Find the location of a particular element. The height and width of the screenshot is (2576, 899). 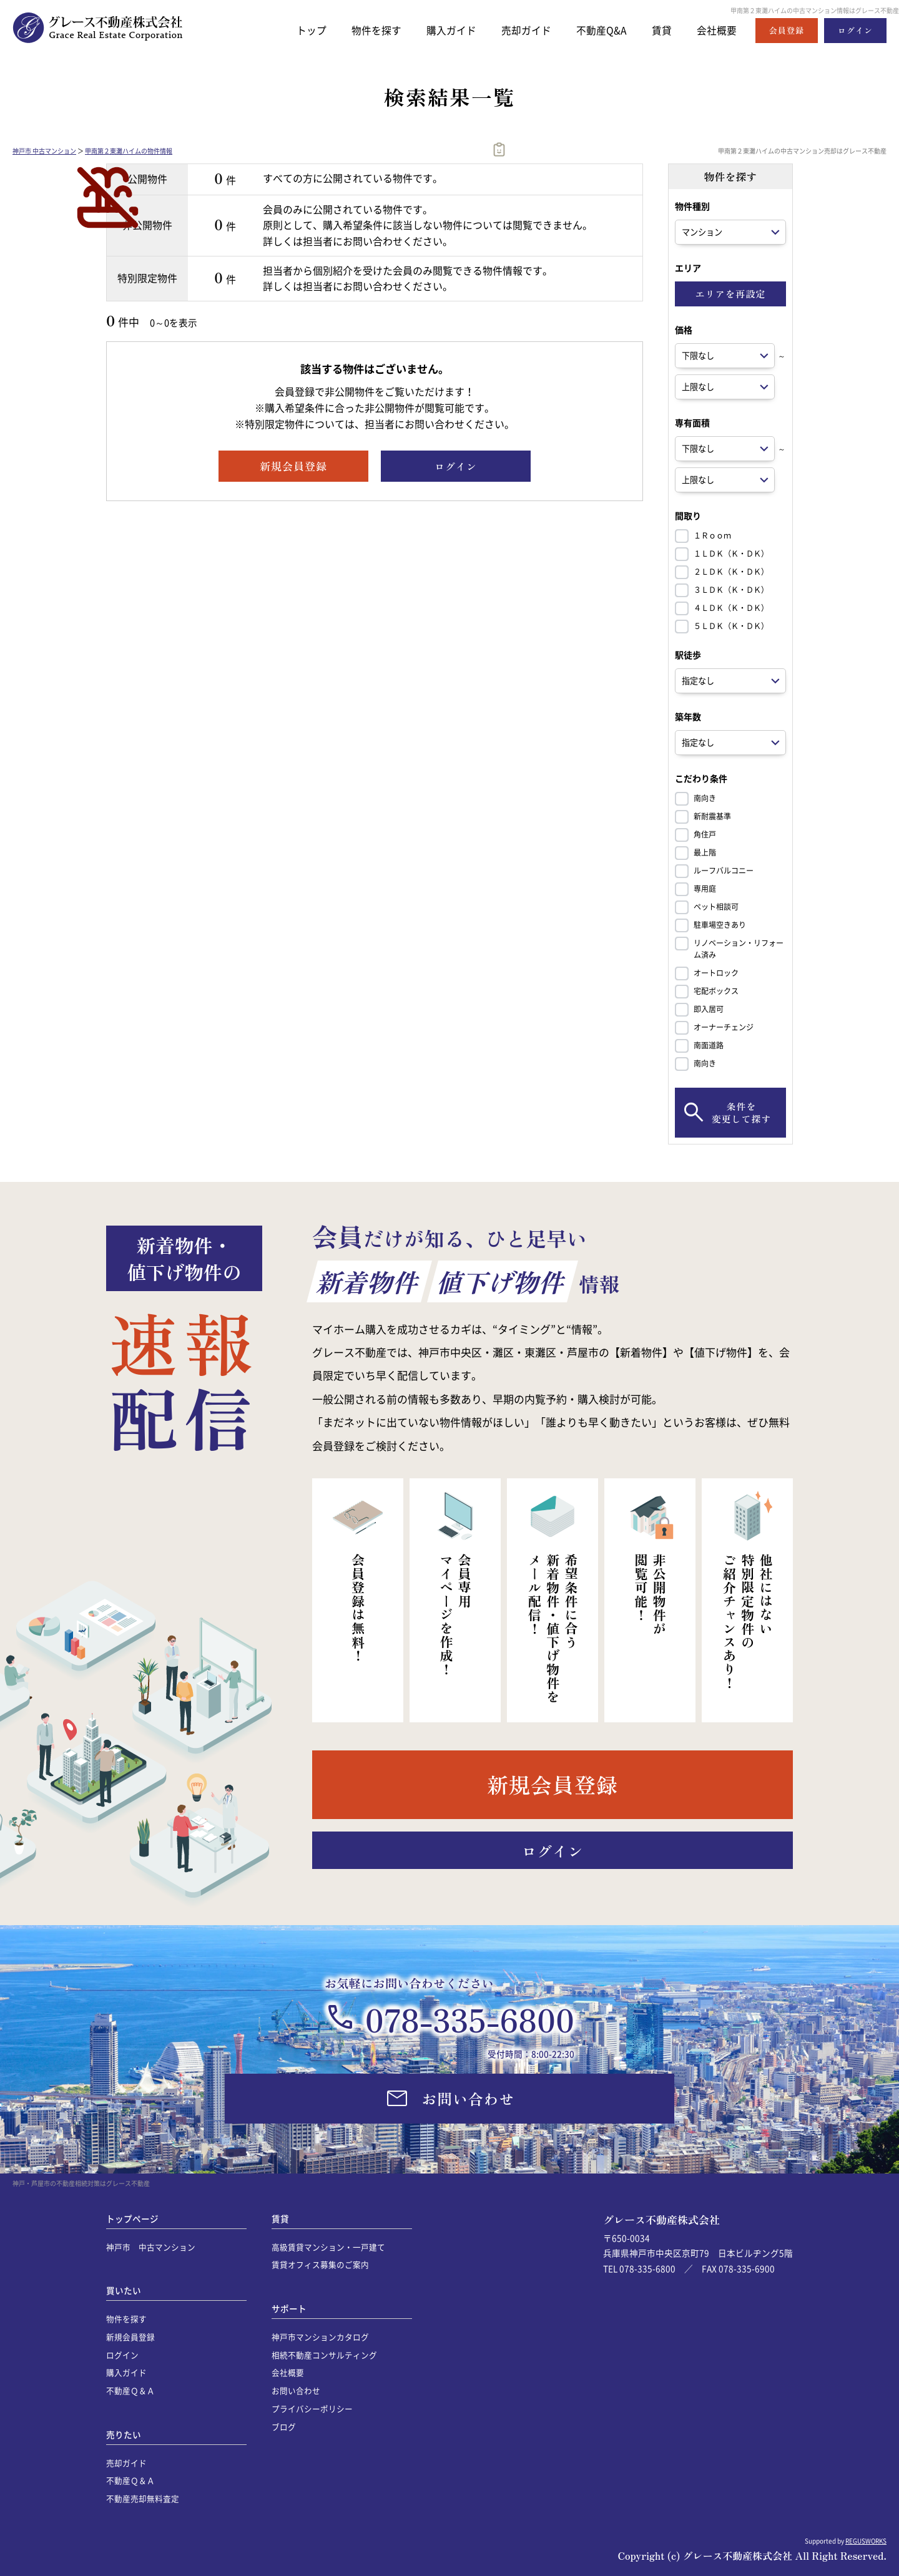

view feedback or satisfaction survey is located at coordinates (499, 149).